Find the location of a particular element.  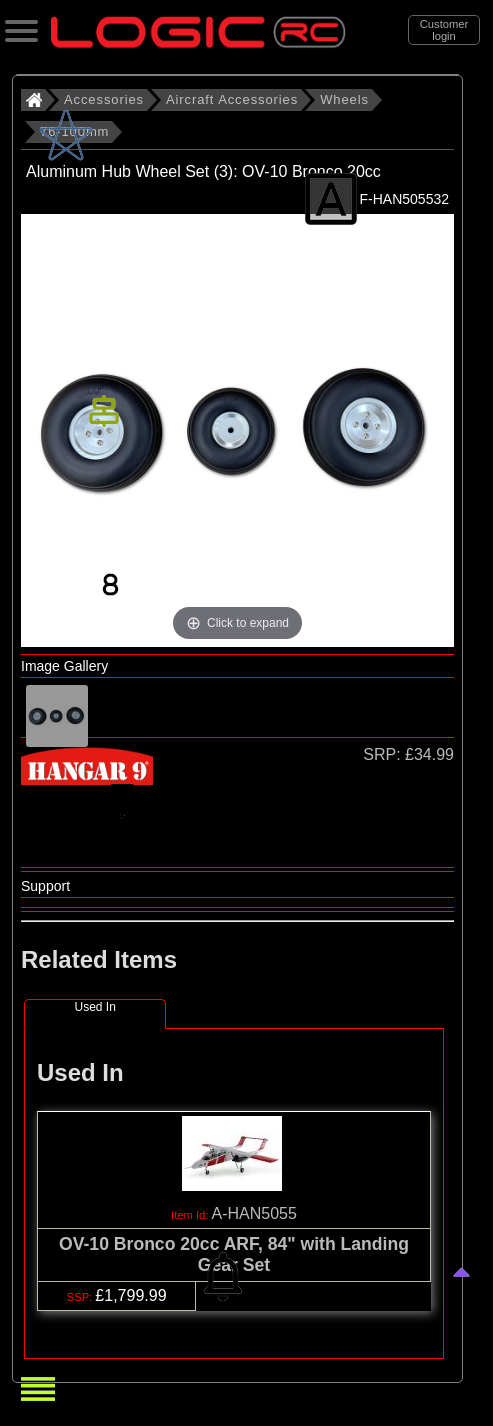

align objects to horizontal center is located at coordinates (104, 411).